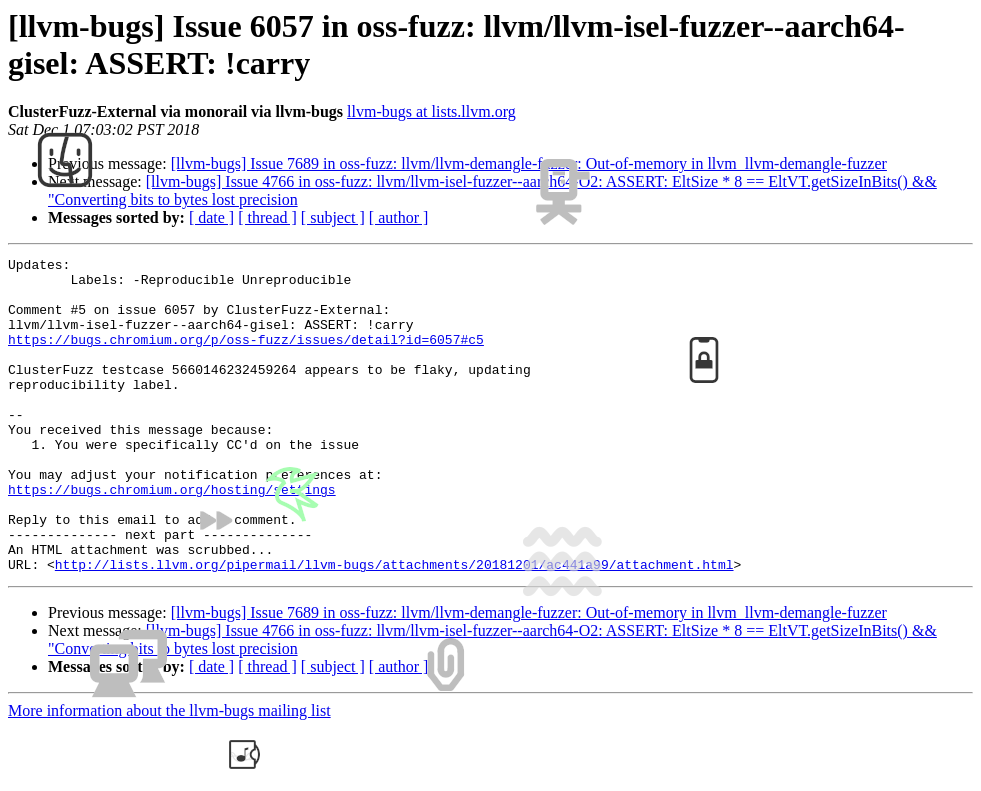 Image resolution: width=981 pixels, height=791 pixels. What do you see at coordinates (565, 192) in the screenshot?
I see `configure network proxy settings` at bounding box center [565, 192].